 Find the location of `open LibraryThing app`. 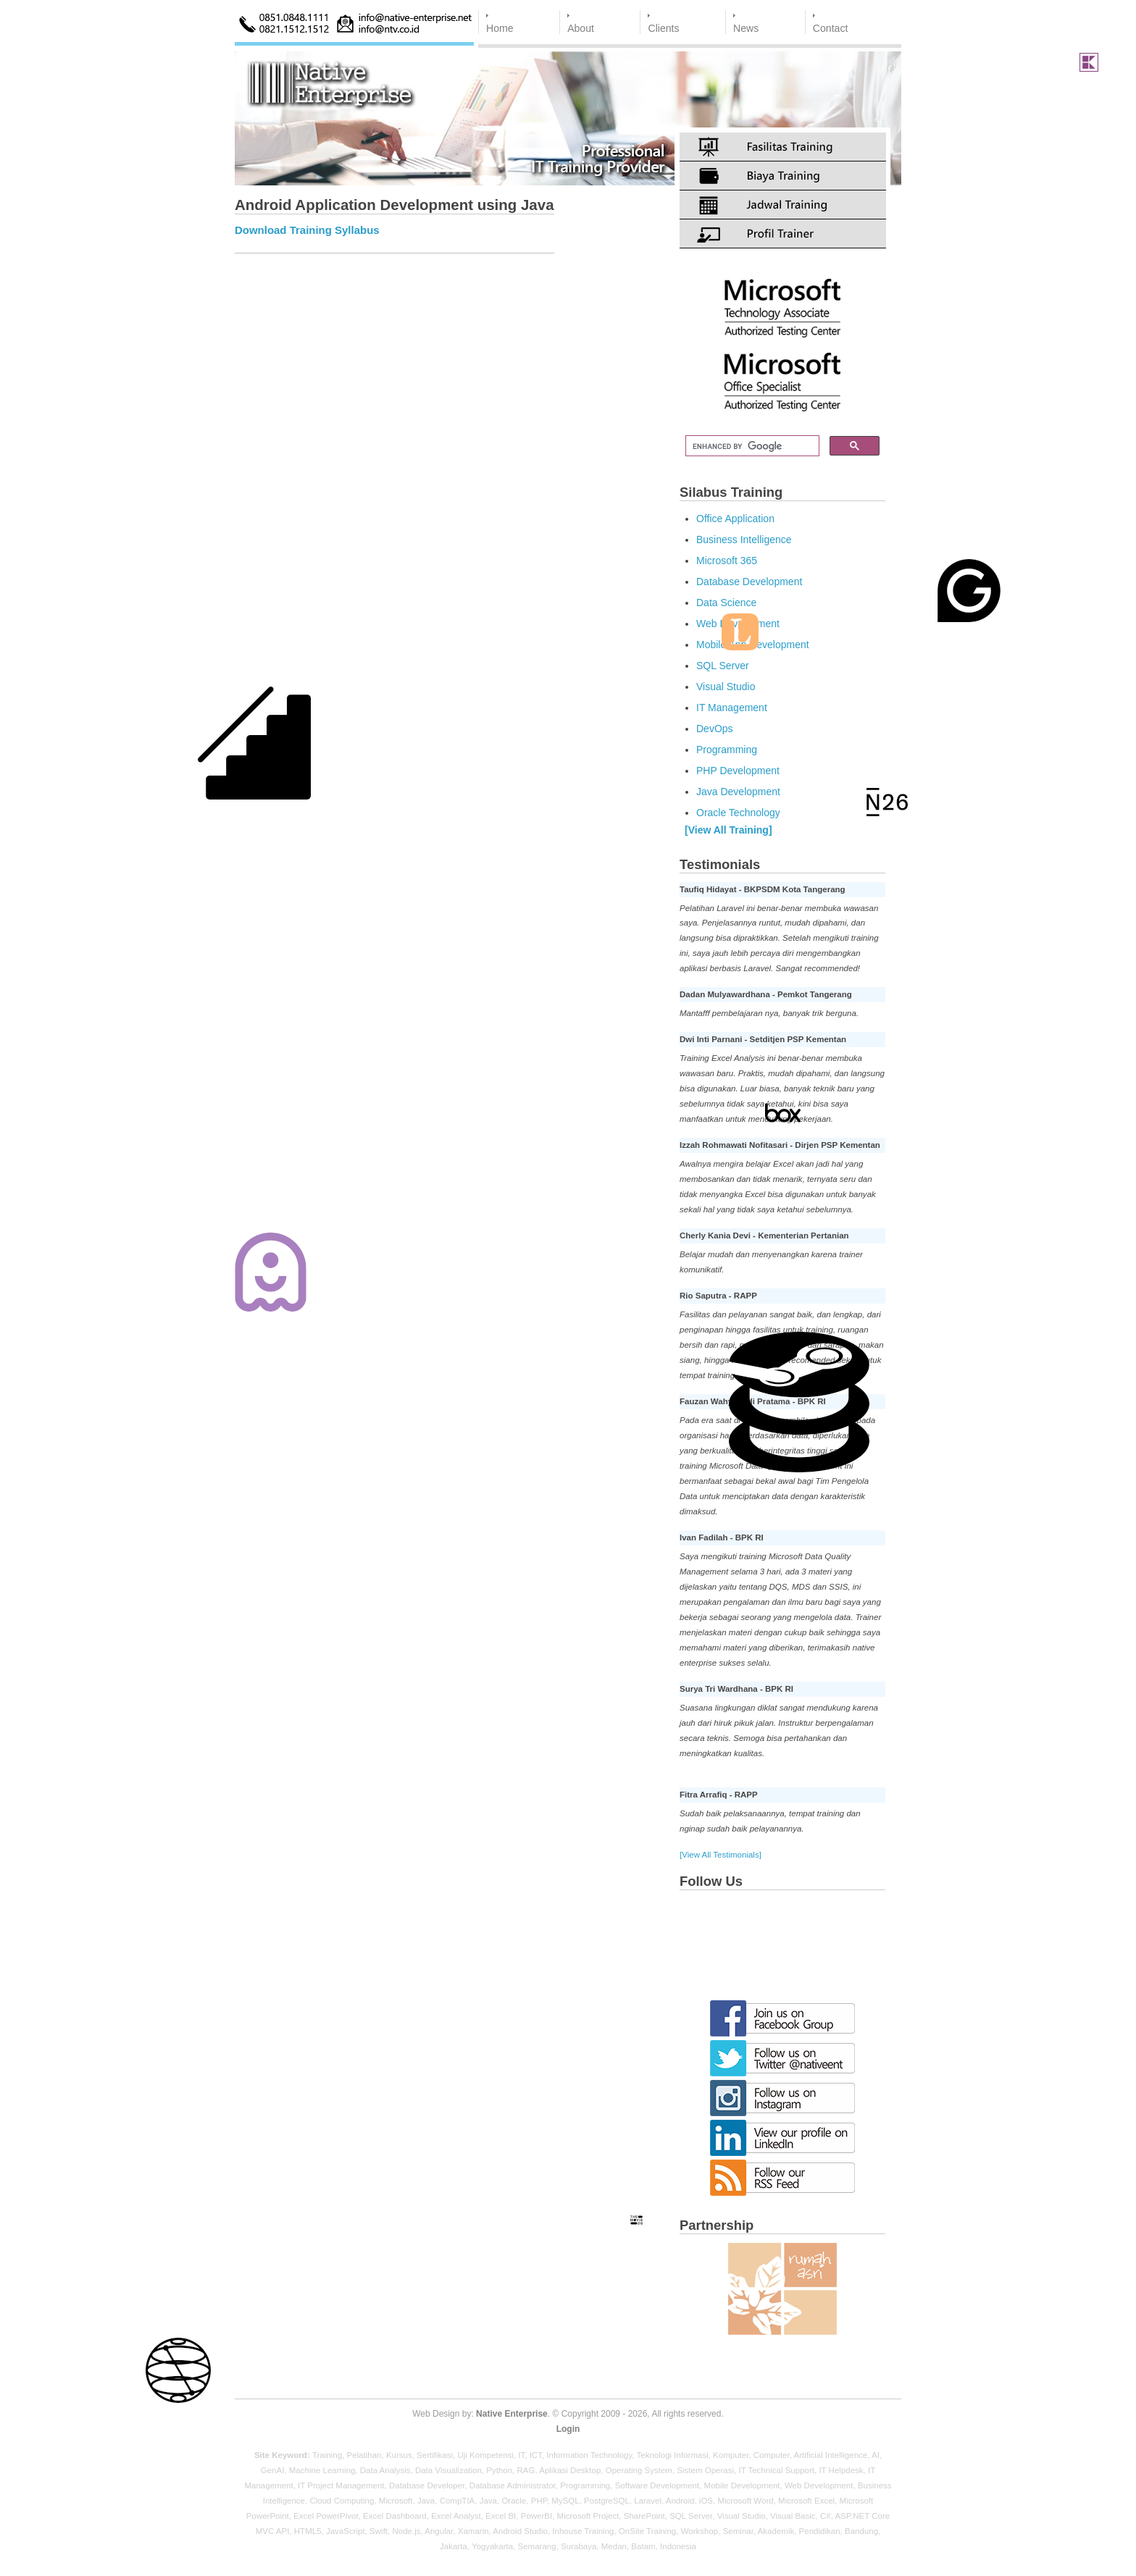

open LibraryThing app is located at coordinates (740, 632).